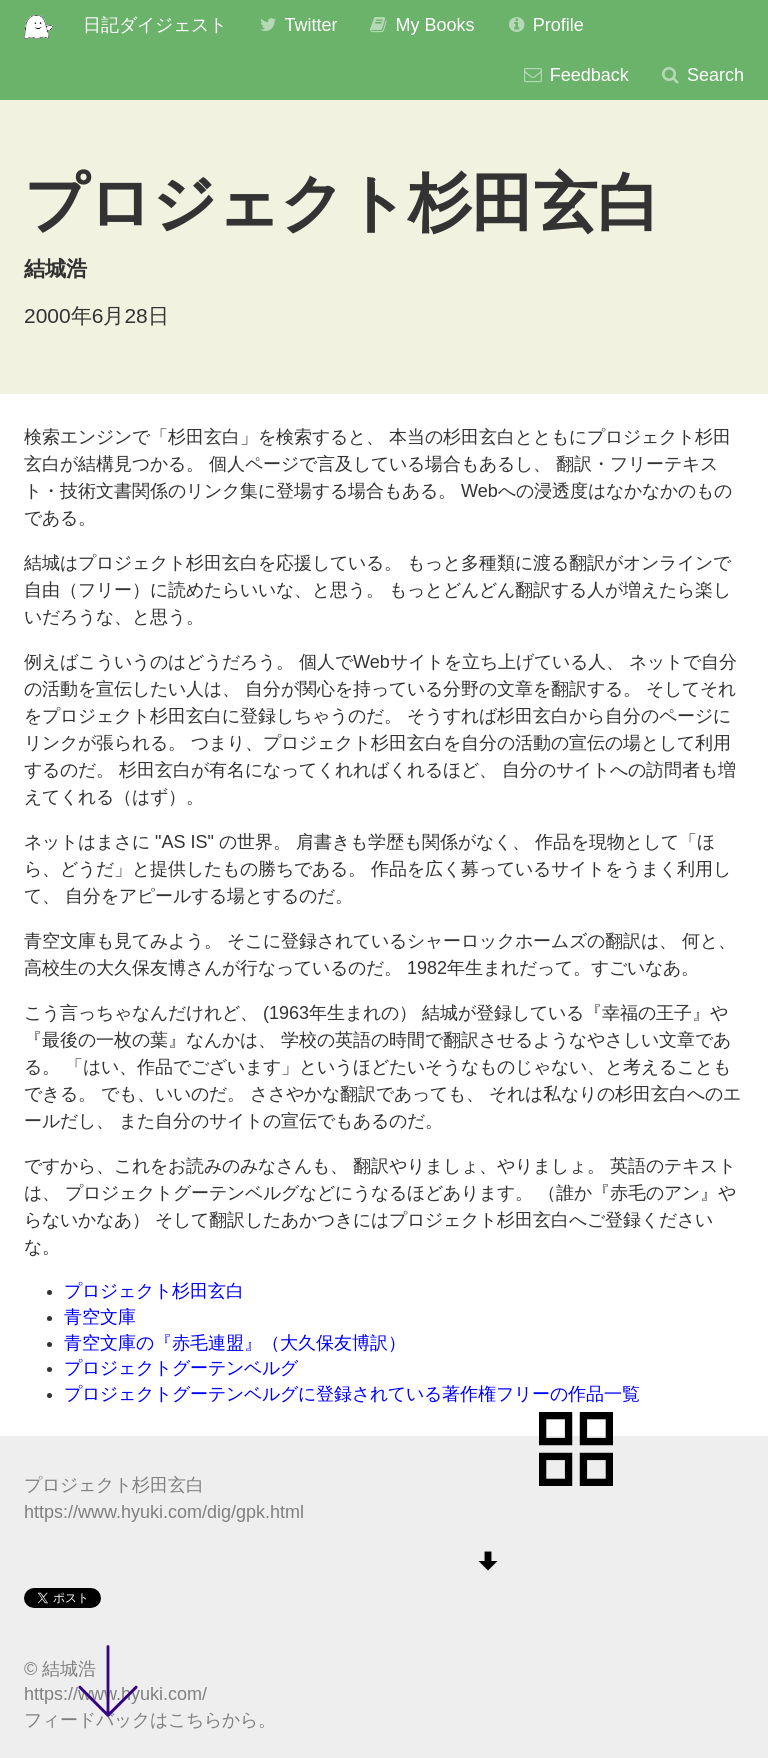  What do you see at coordinates (108, 1681) in the screenshot?
I see `scroll down or view more content` at bounding box center [108, 1681].